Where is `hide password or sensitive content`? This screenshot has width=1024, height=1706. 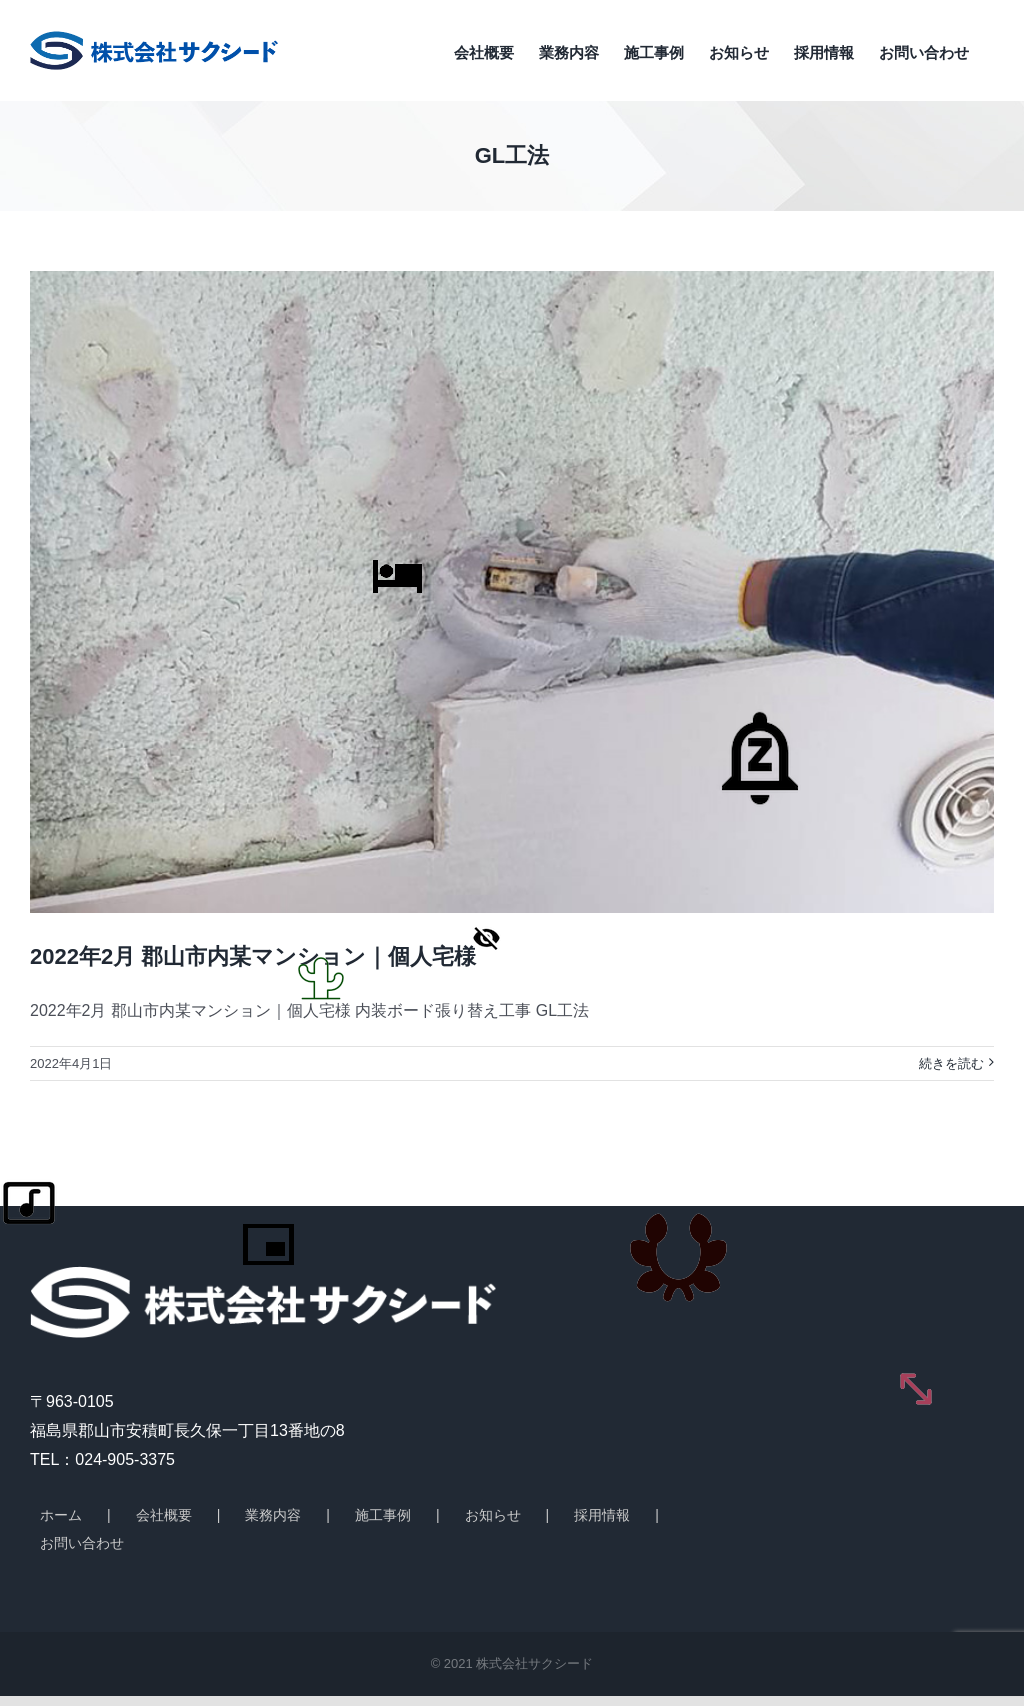 hide password or sensitive content is located at coordinates (486, 938).